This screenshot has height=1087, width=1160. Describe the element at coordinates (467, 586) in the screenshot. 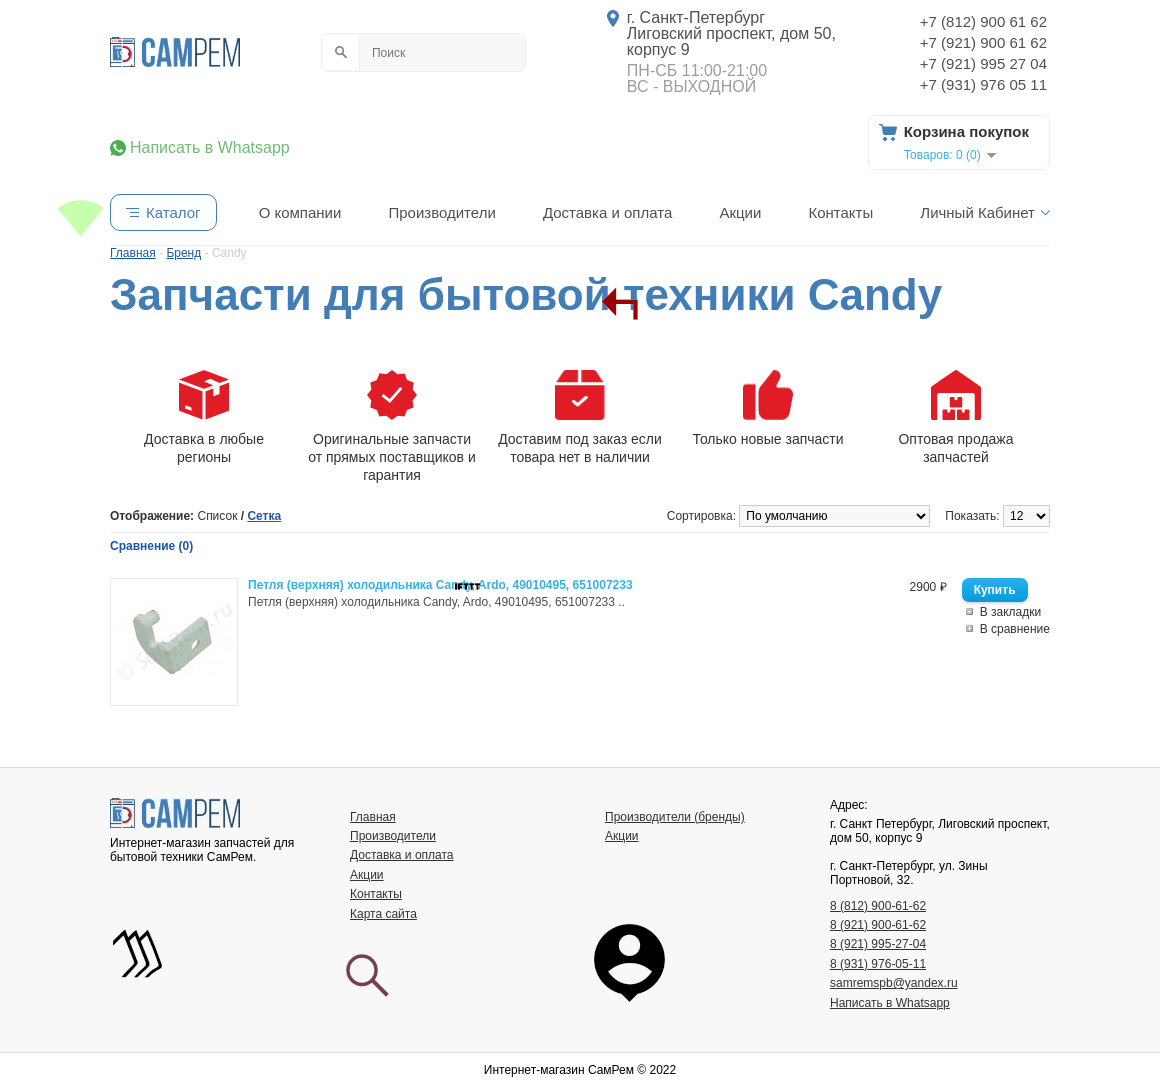

I see `open IFTTT automation app` at that location.